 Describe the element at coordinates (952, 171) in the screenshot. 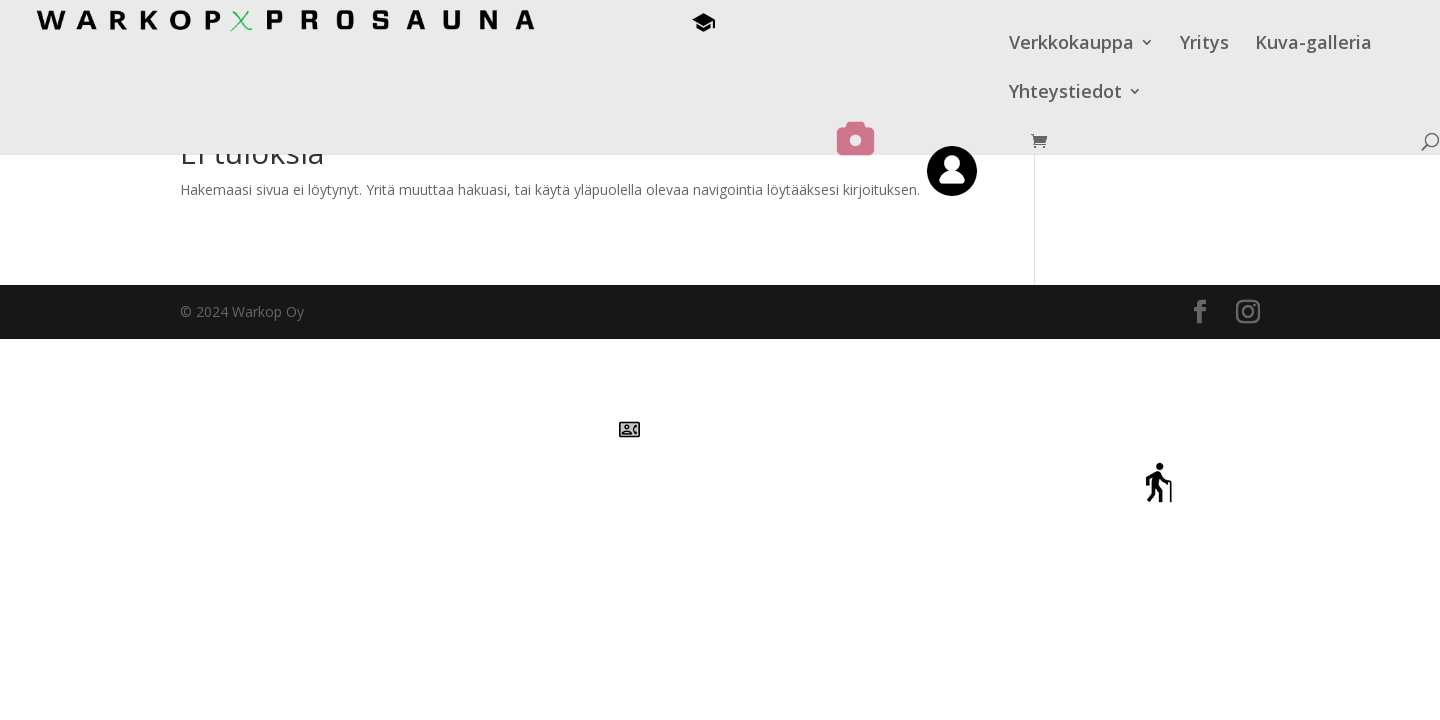

I see `view user profile` at that location.